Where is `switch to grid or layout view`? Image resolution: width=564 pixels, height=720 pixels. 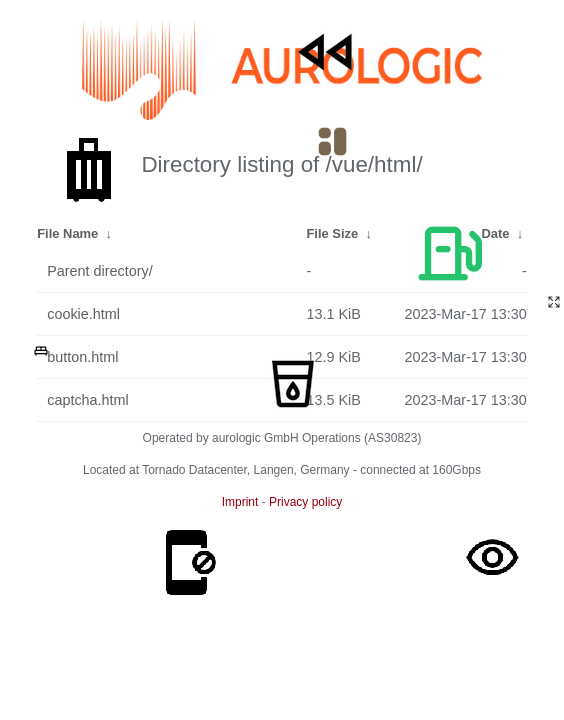
switch to grid or layout view is located at coordinates (332, 141).